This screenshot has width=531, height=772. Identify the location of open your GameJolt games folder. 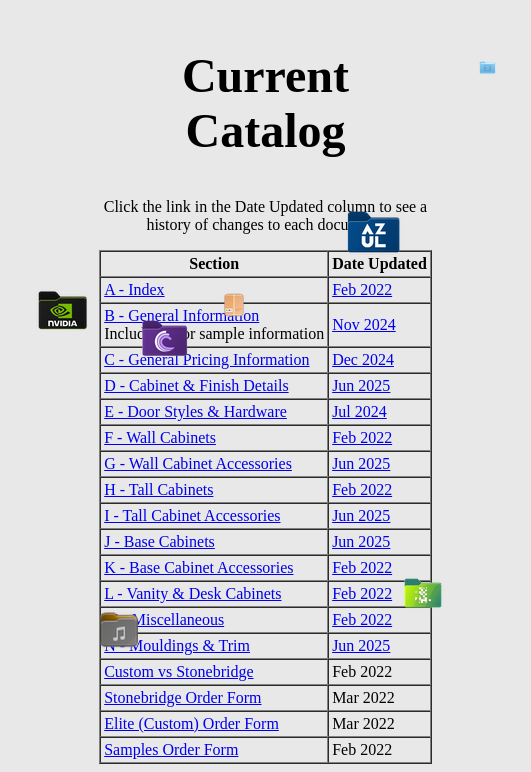
(423, 594).